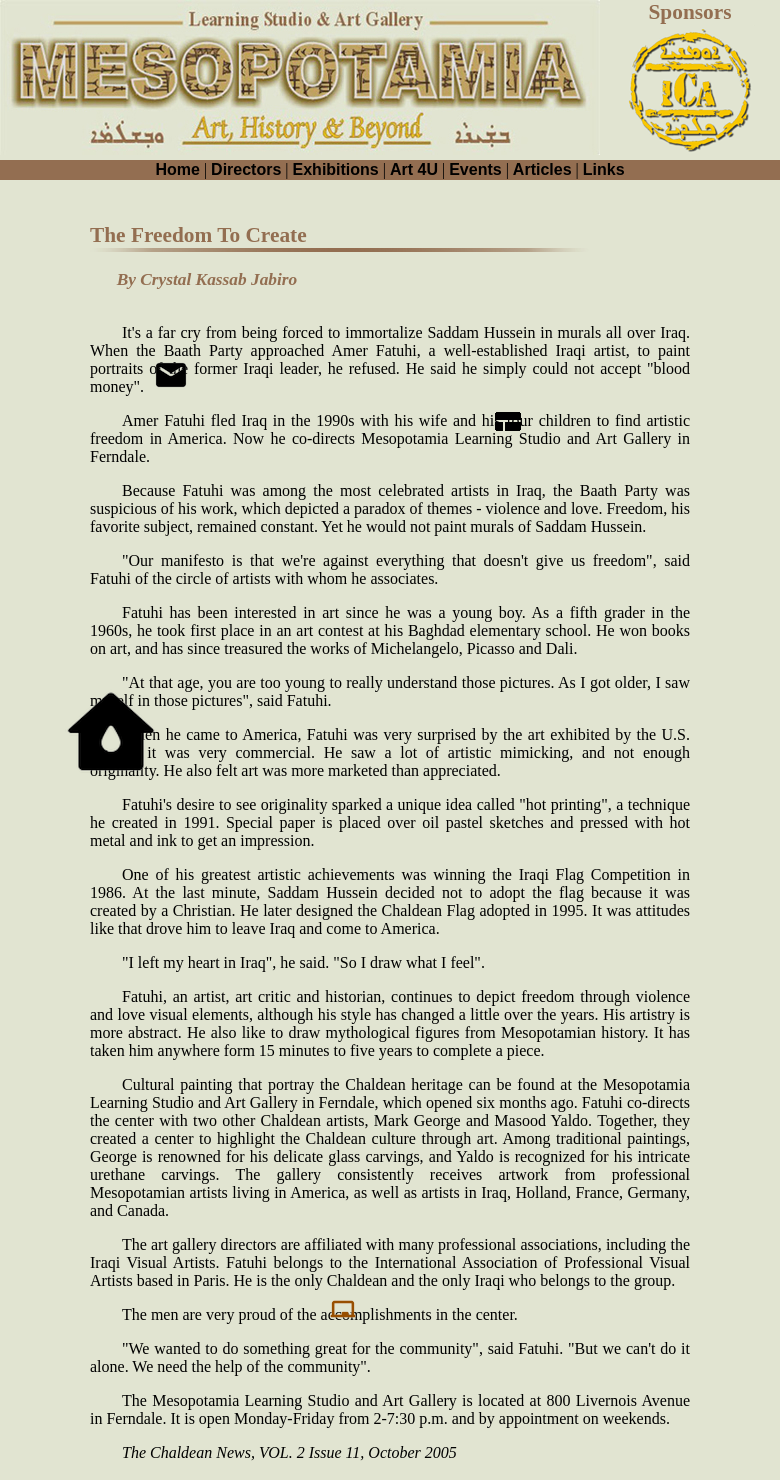 Image resolution: width=780 pixels, height=1480 pixels. I want to click on switch to compact view layout, so click(507, 421).